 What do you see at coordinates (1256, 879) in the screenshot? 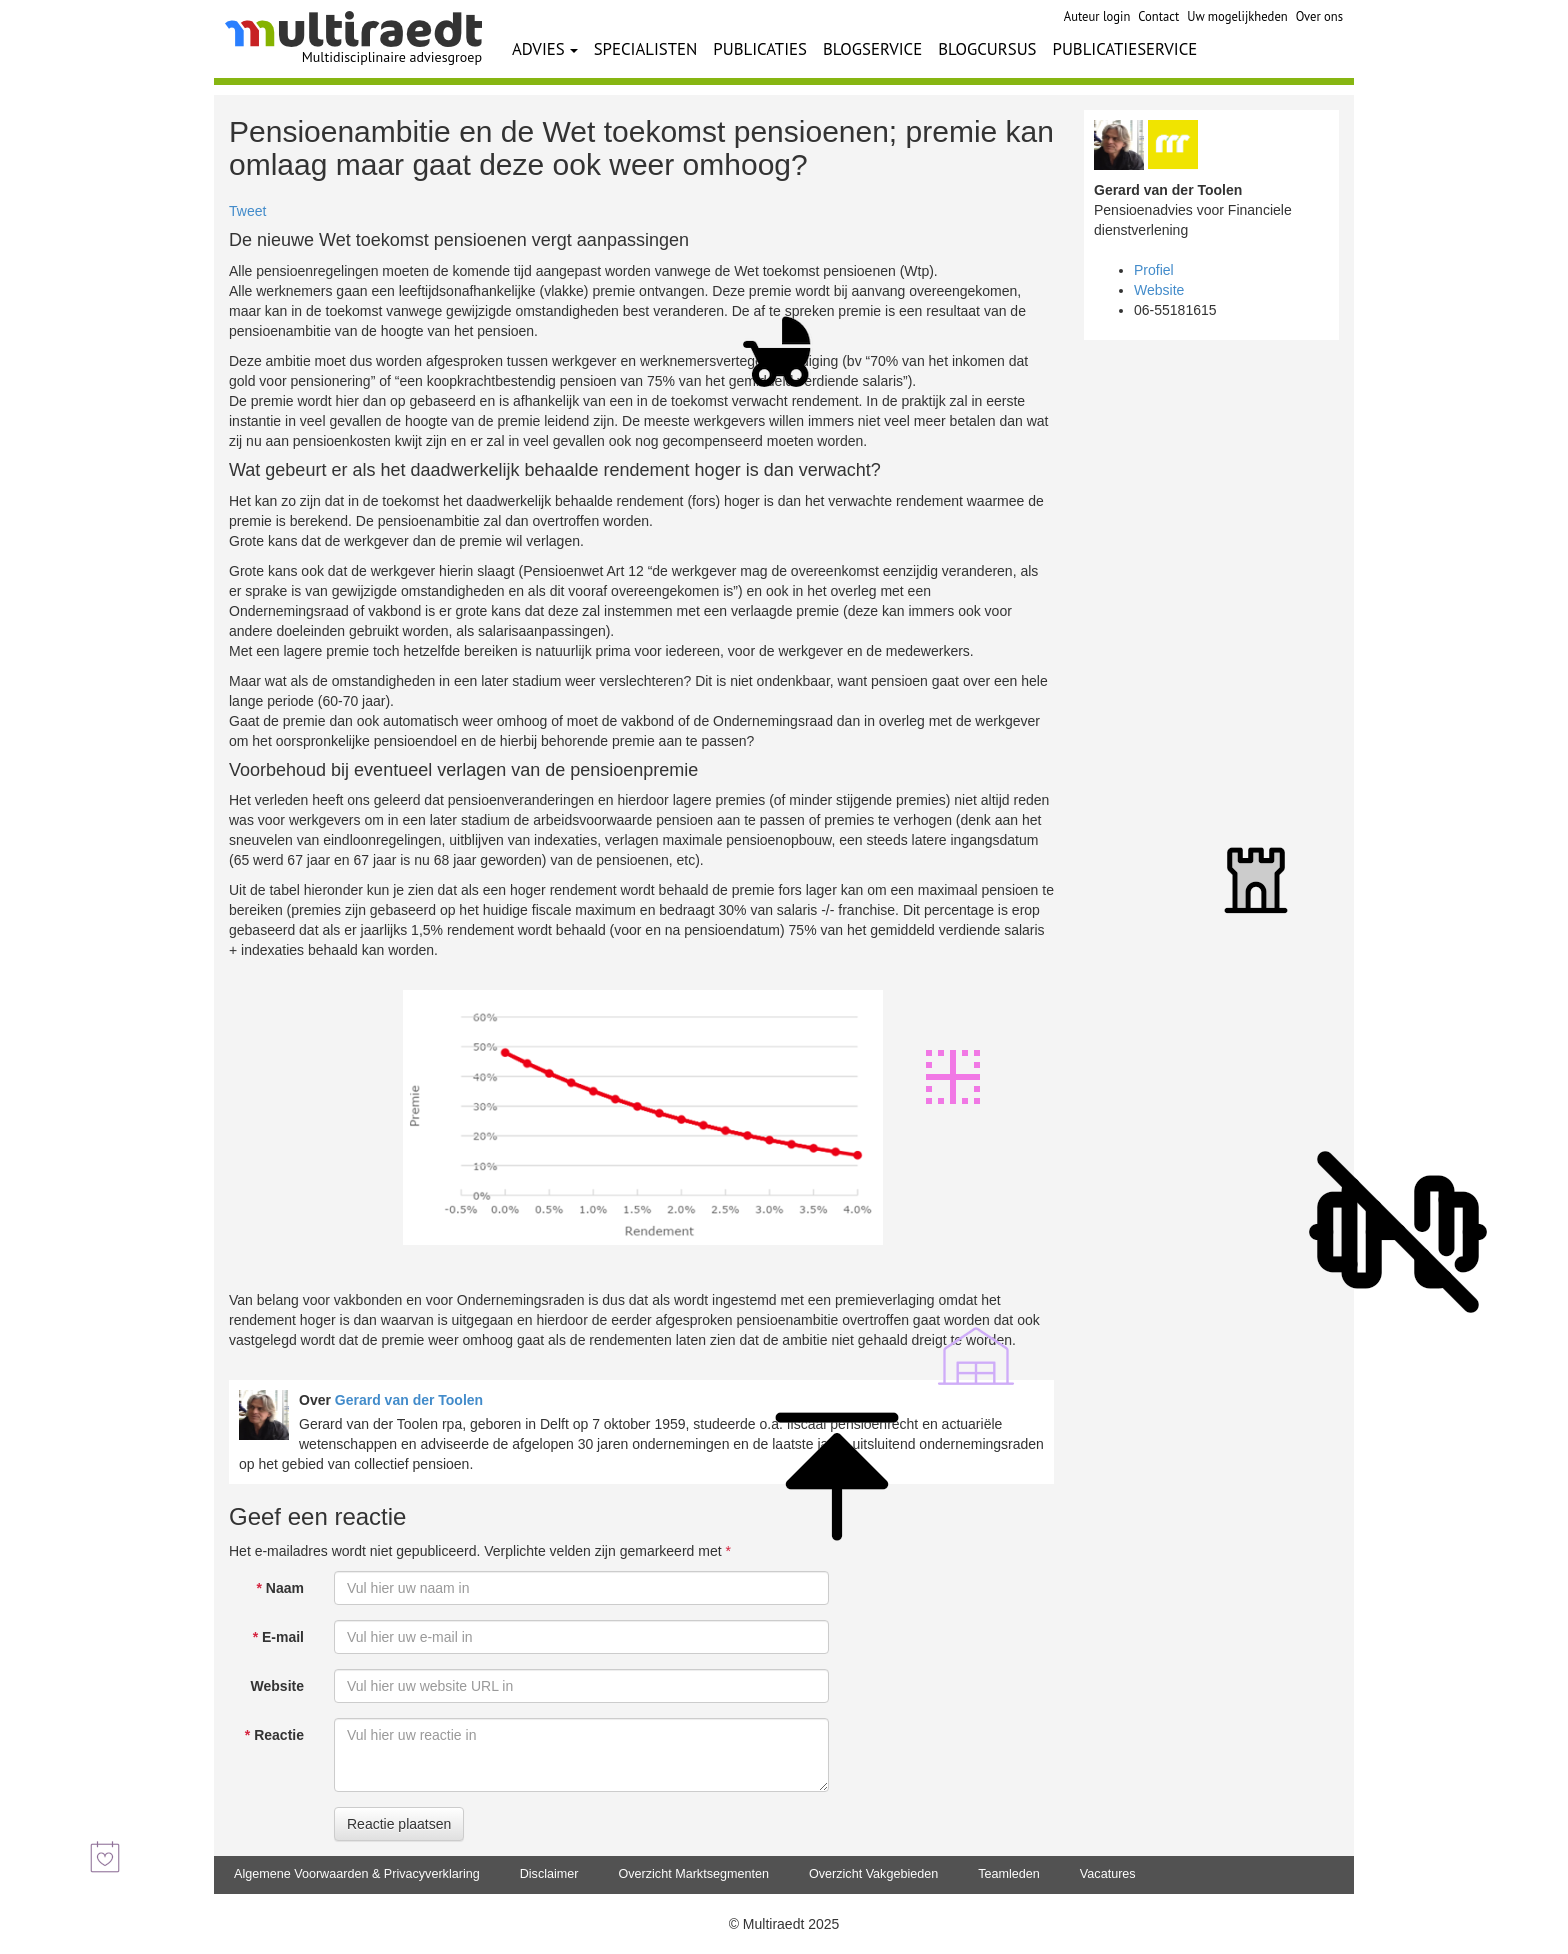
I see `access castle or fortress-themed game content` at bounding box center [1256, 879].